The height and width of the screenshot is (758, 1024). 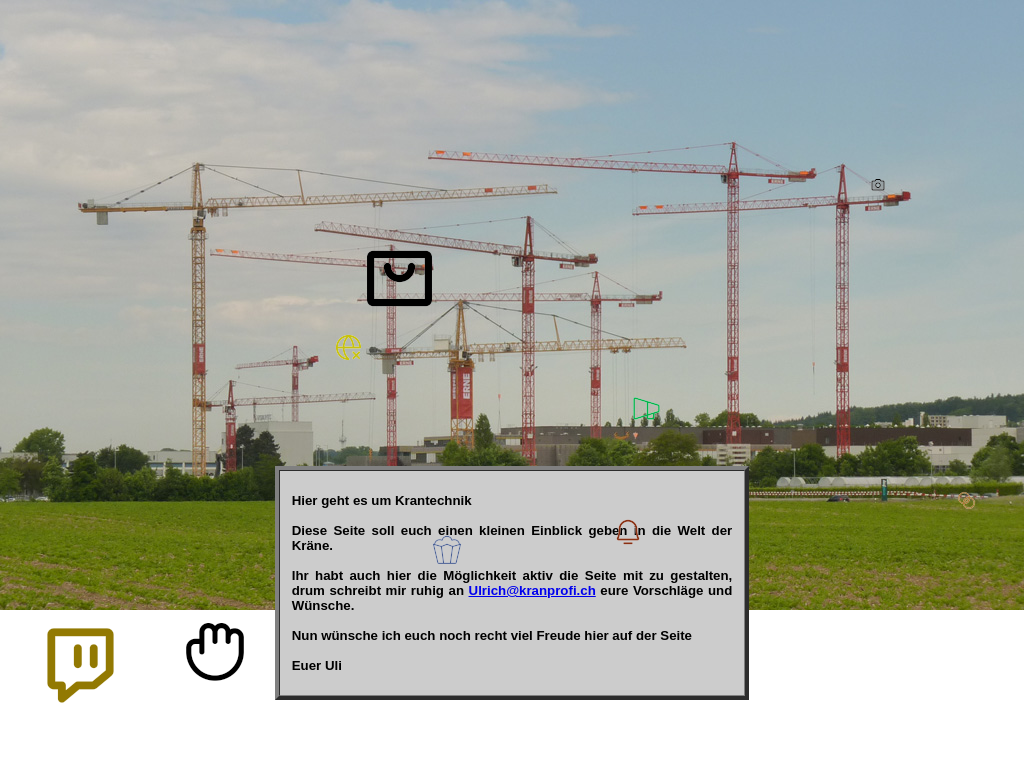 What do you see at coordinates (645, 409) in the screenshot?
I see `make an announcement` at bounding box center [645, 409].